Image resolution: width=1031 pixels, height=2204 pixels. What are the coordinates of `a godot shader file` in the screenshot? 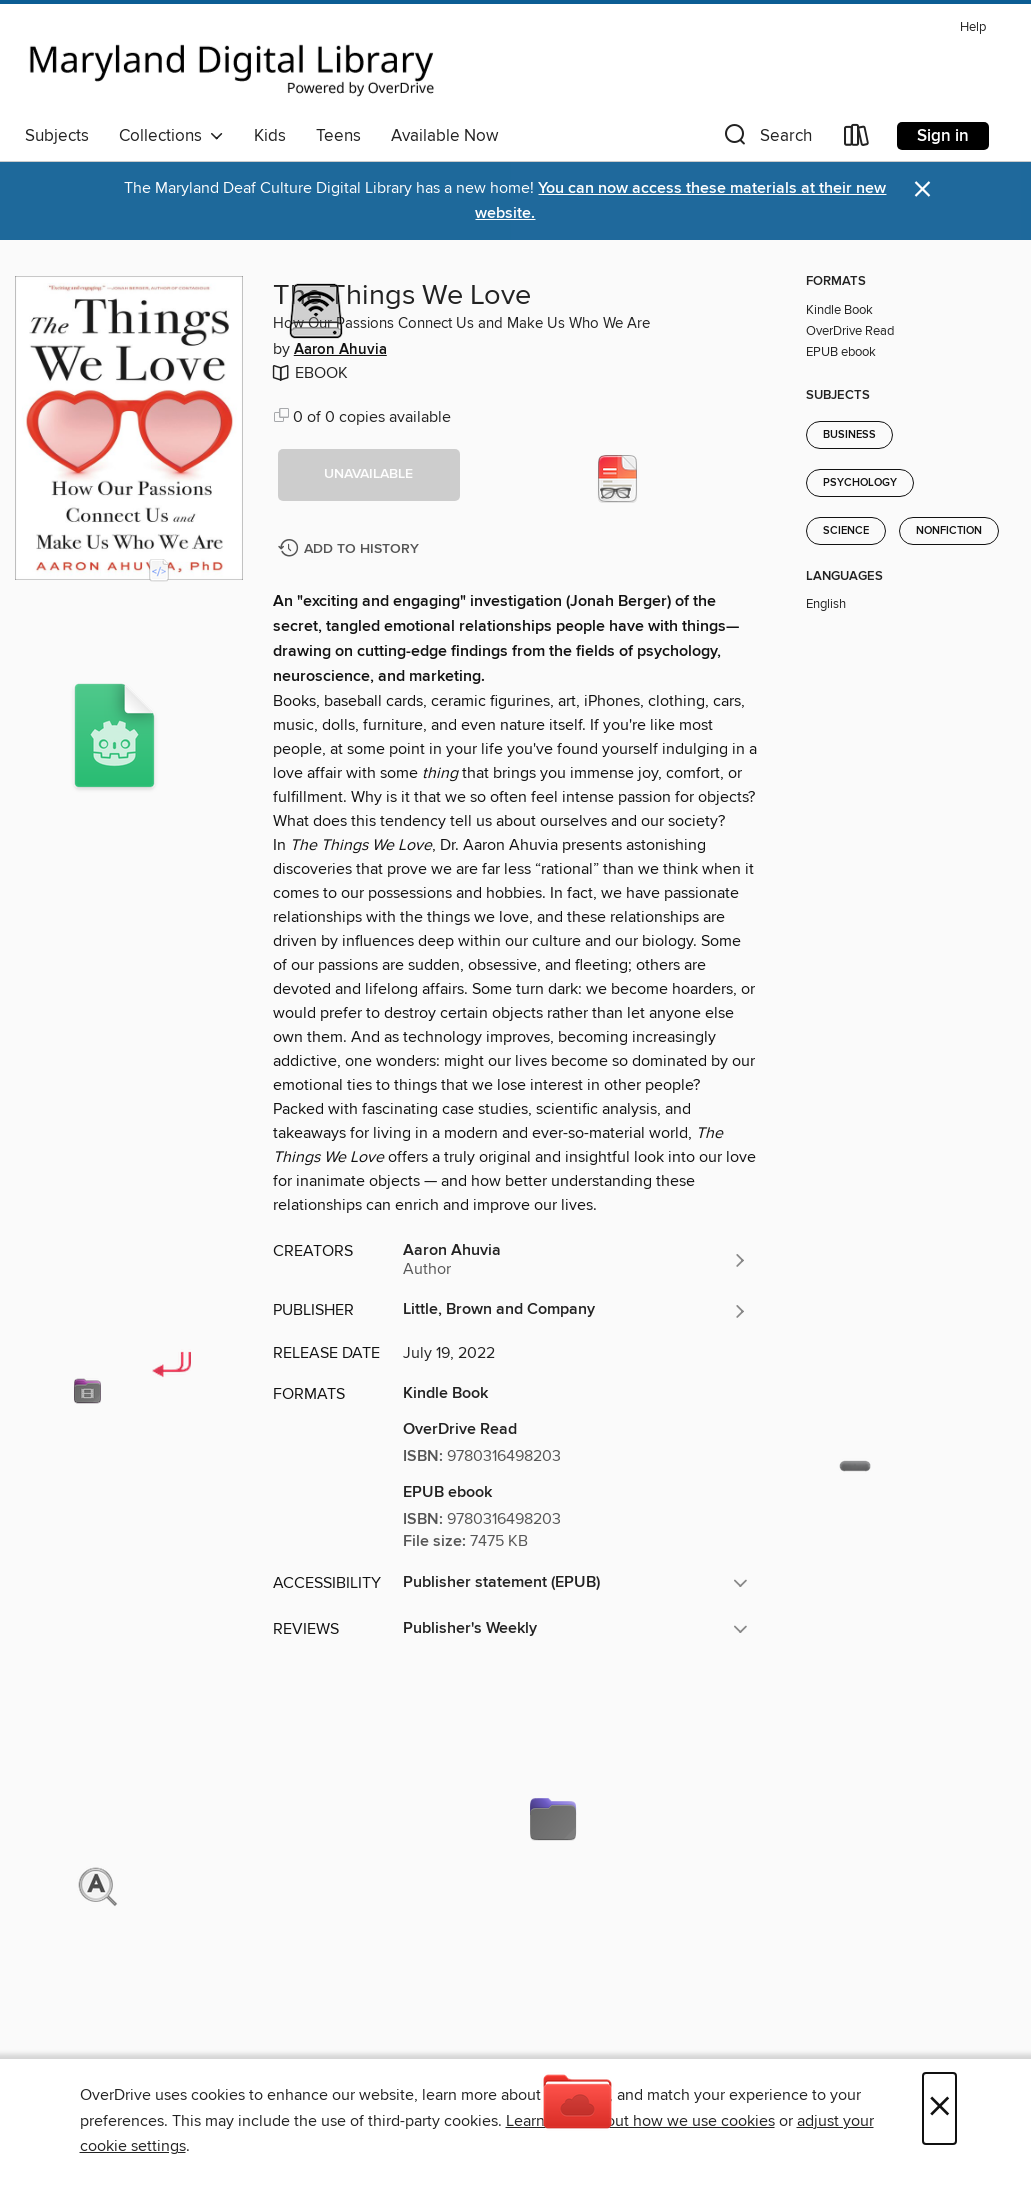 It's located at (114, 737).